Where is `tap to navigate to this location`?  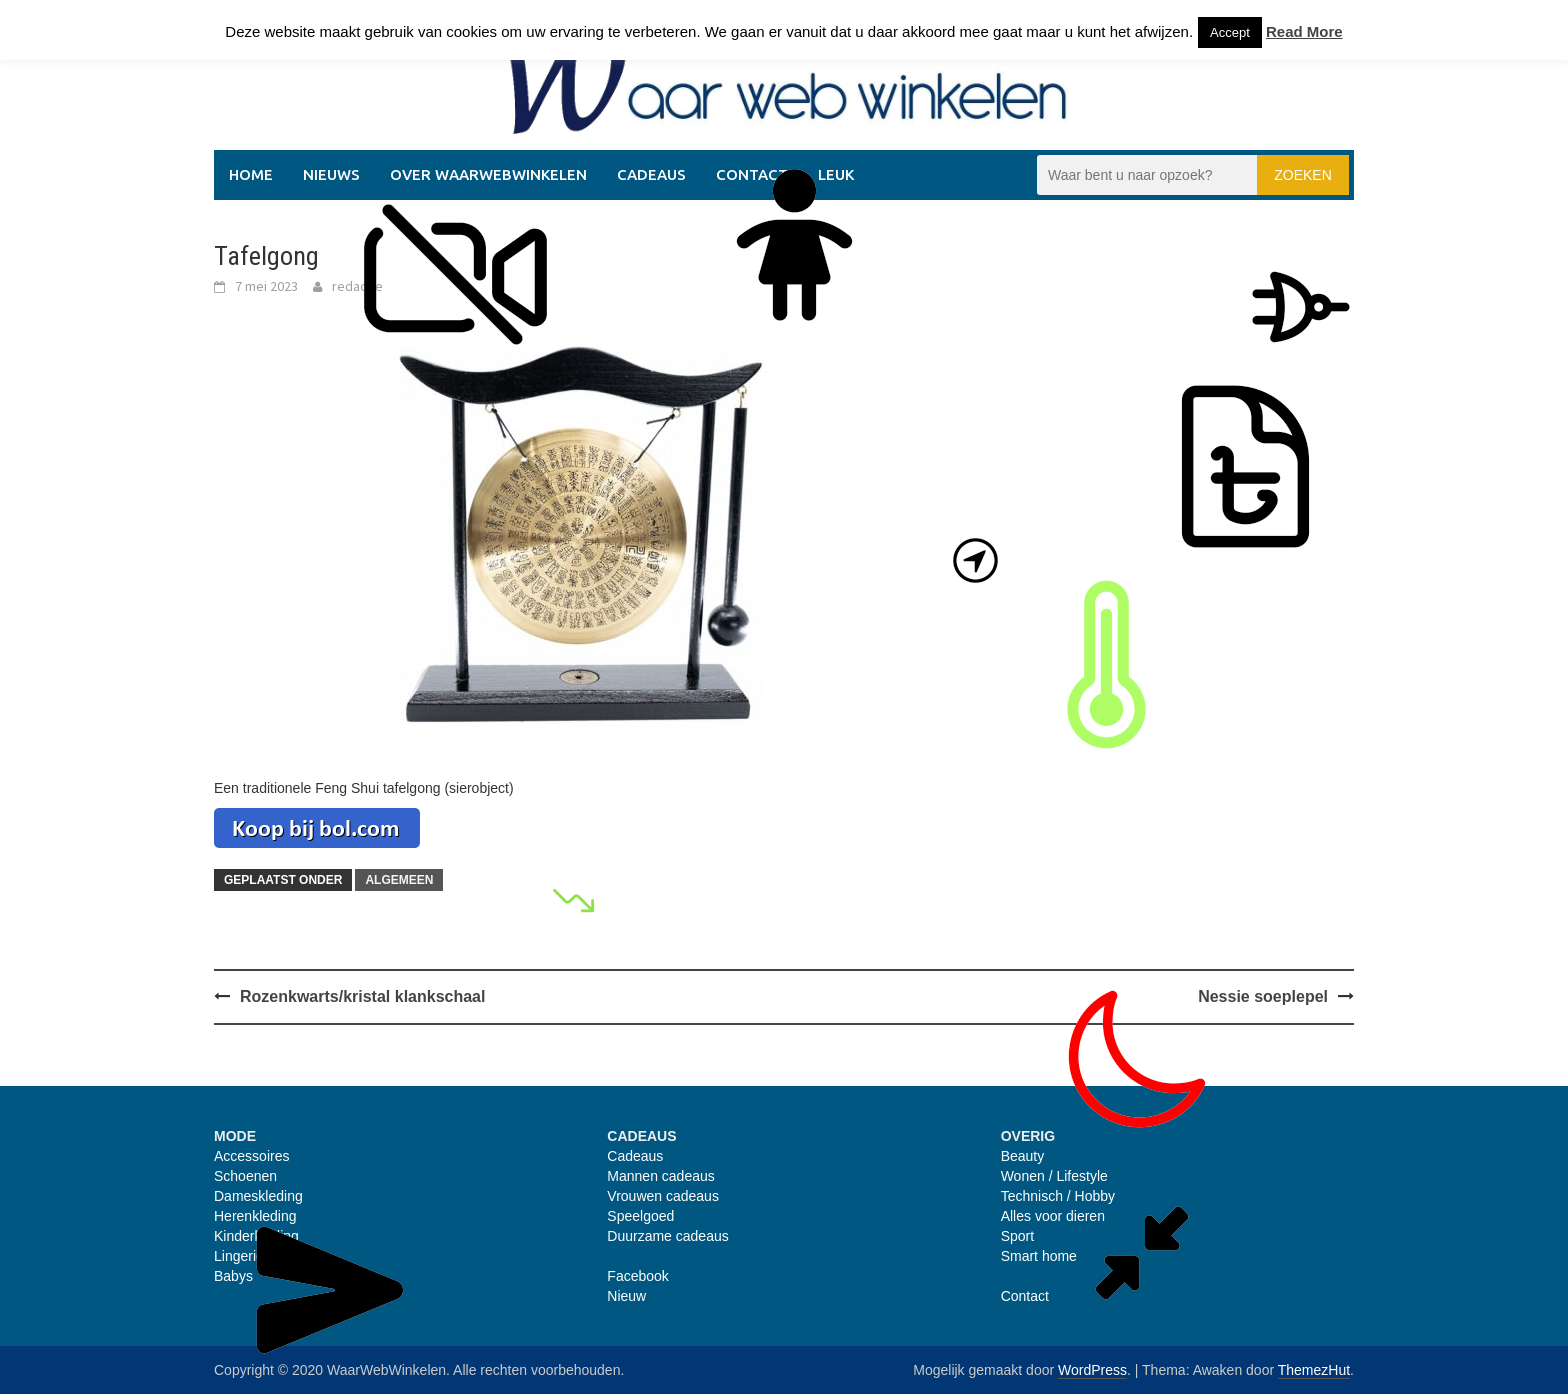 tap to navigate to this location is located at coordinates (975, 560).